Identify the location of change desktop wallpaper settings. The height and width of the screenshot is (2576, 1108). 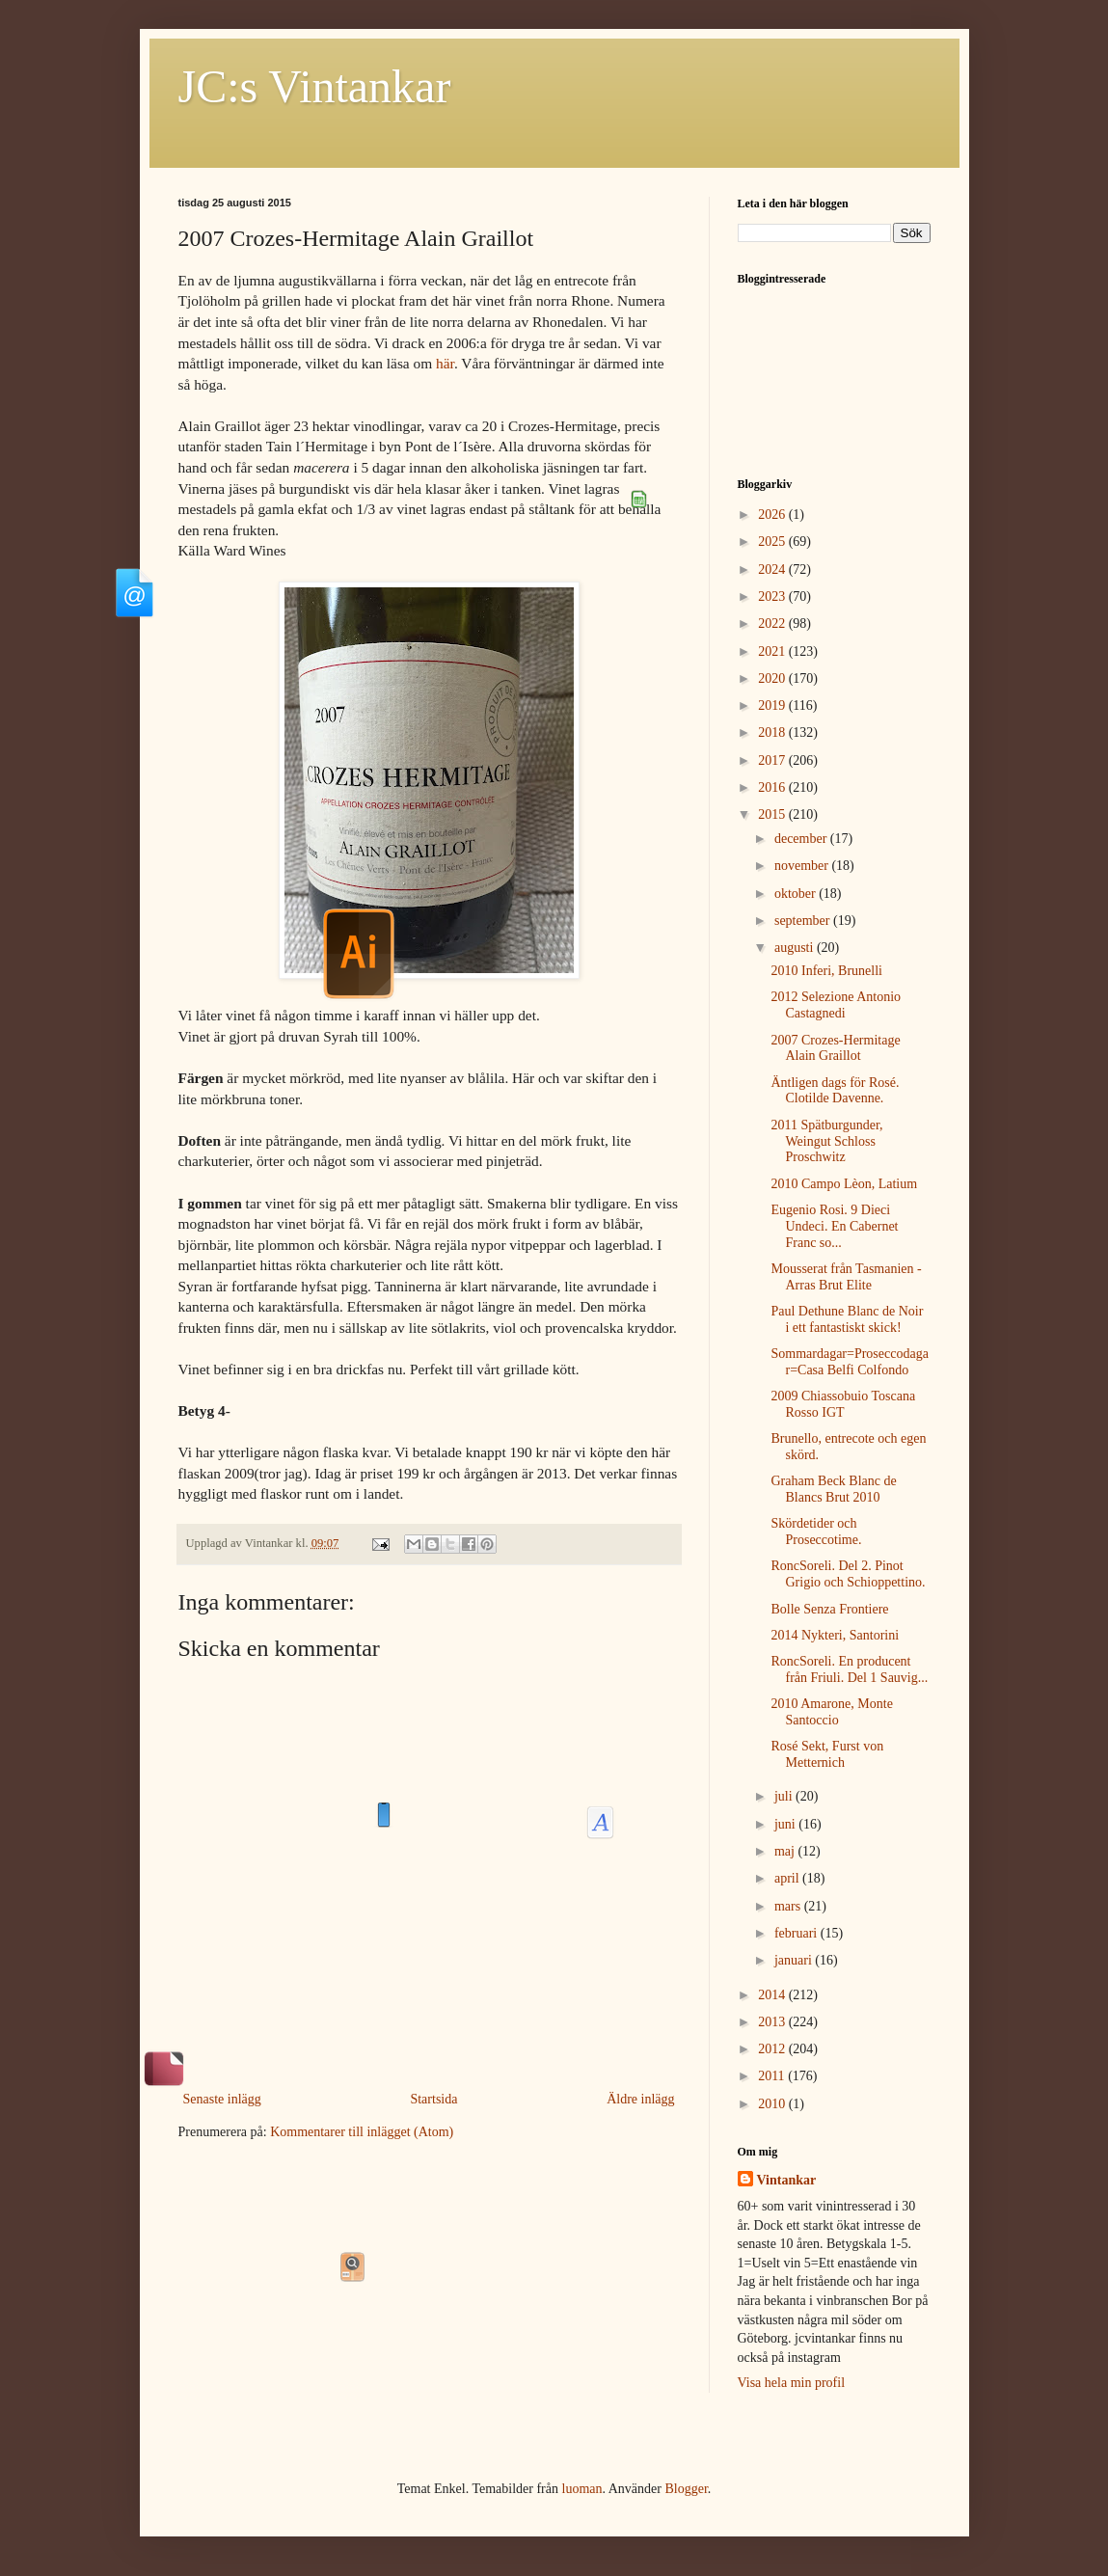
(164, 2068).